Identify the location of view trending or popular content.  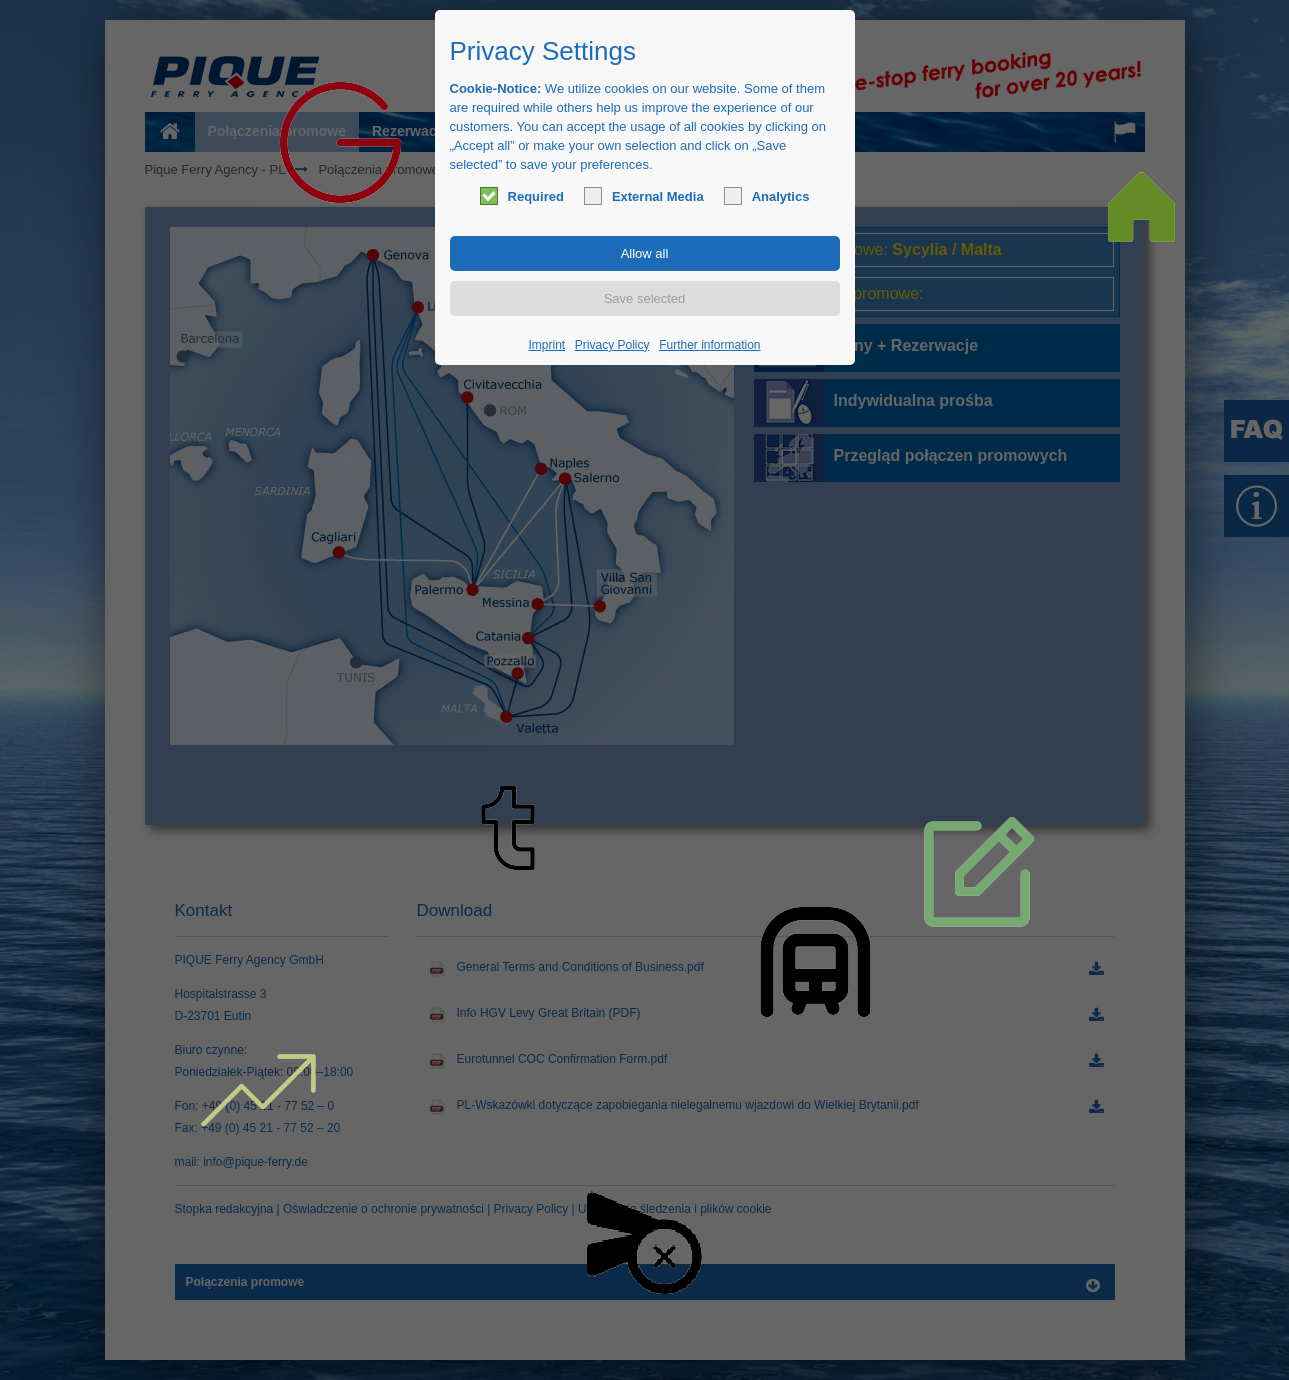
(258, 1094).